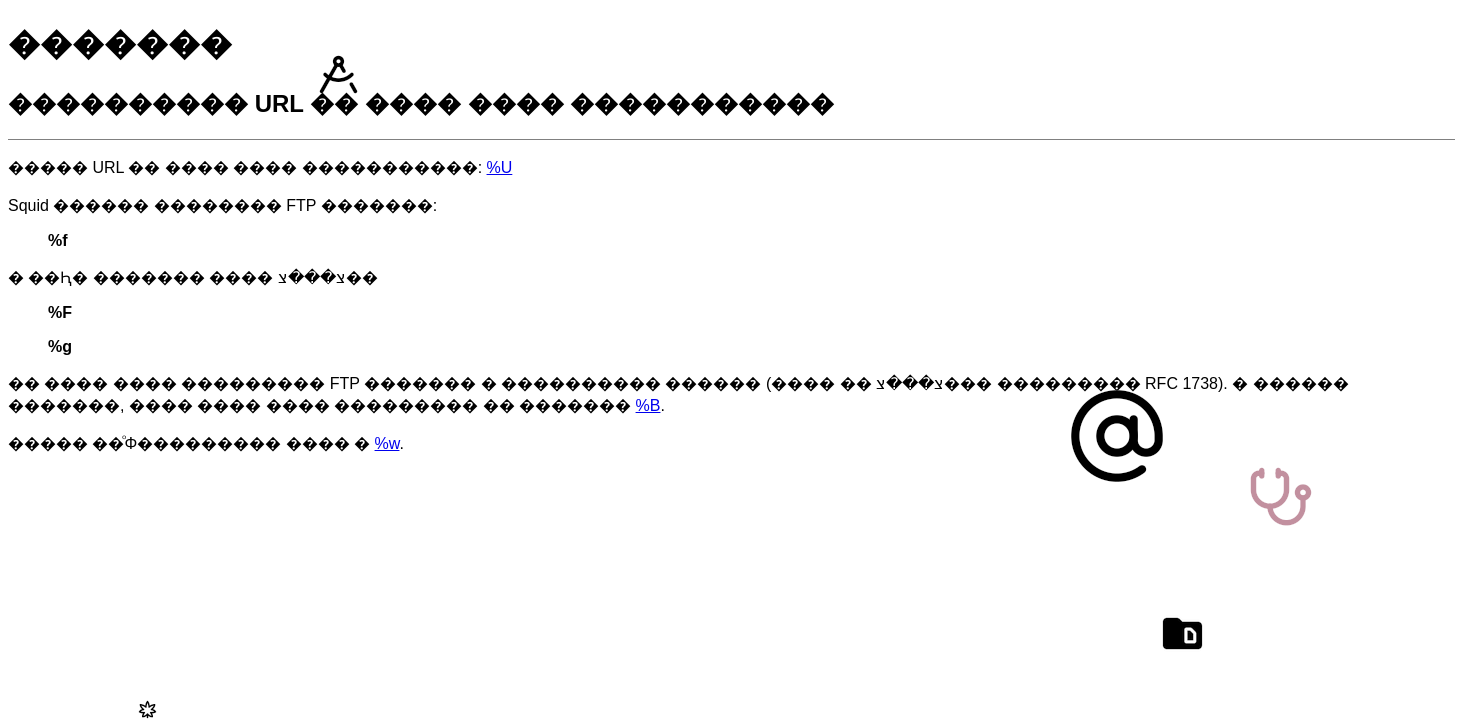 This screenshot has width=1463, height=720. I want to click on access saved code snippets, so click(1182, 633).